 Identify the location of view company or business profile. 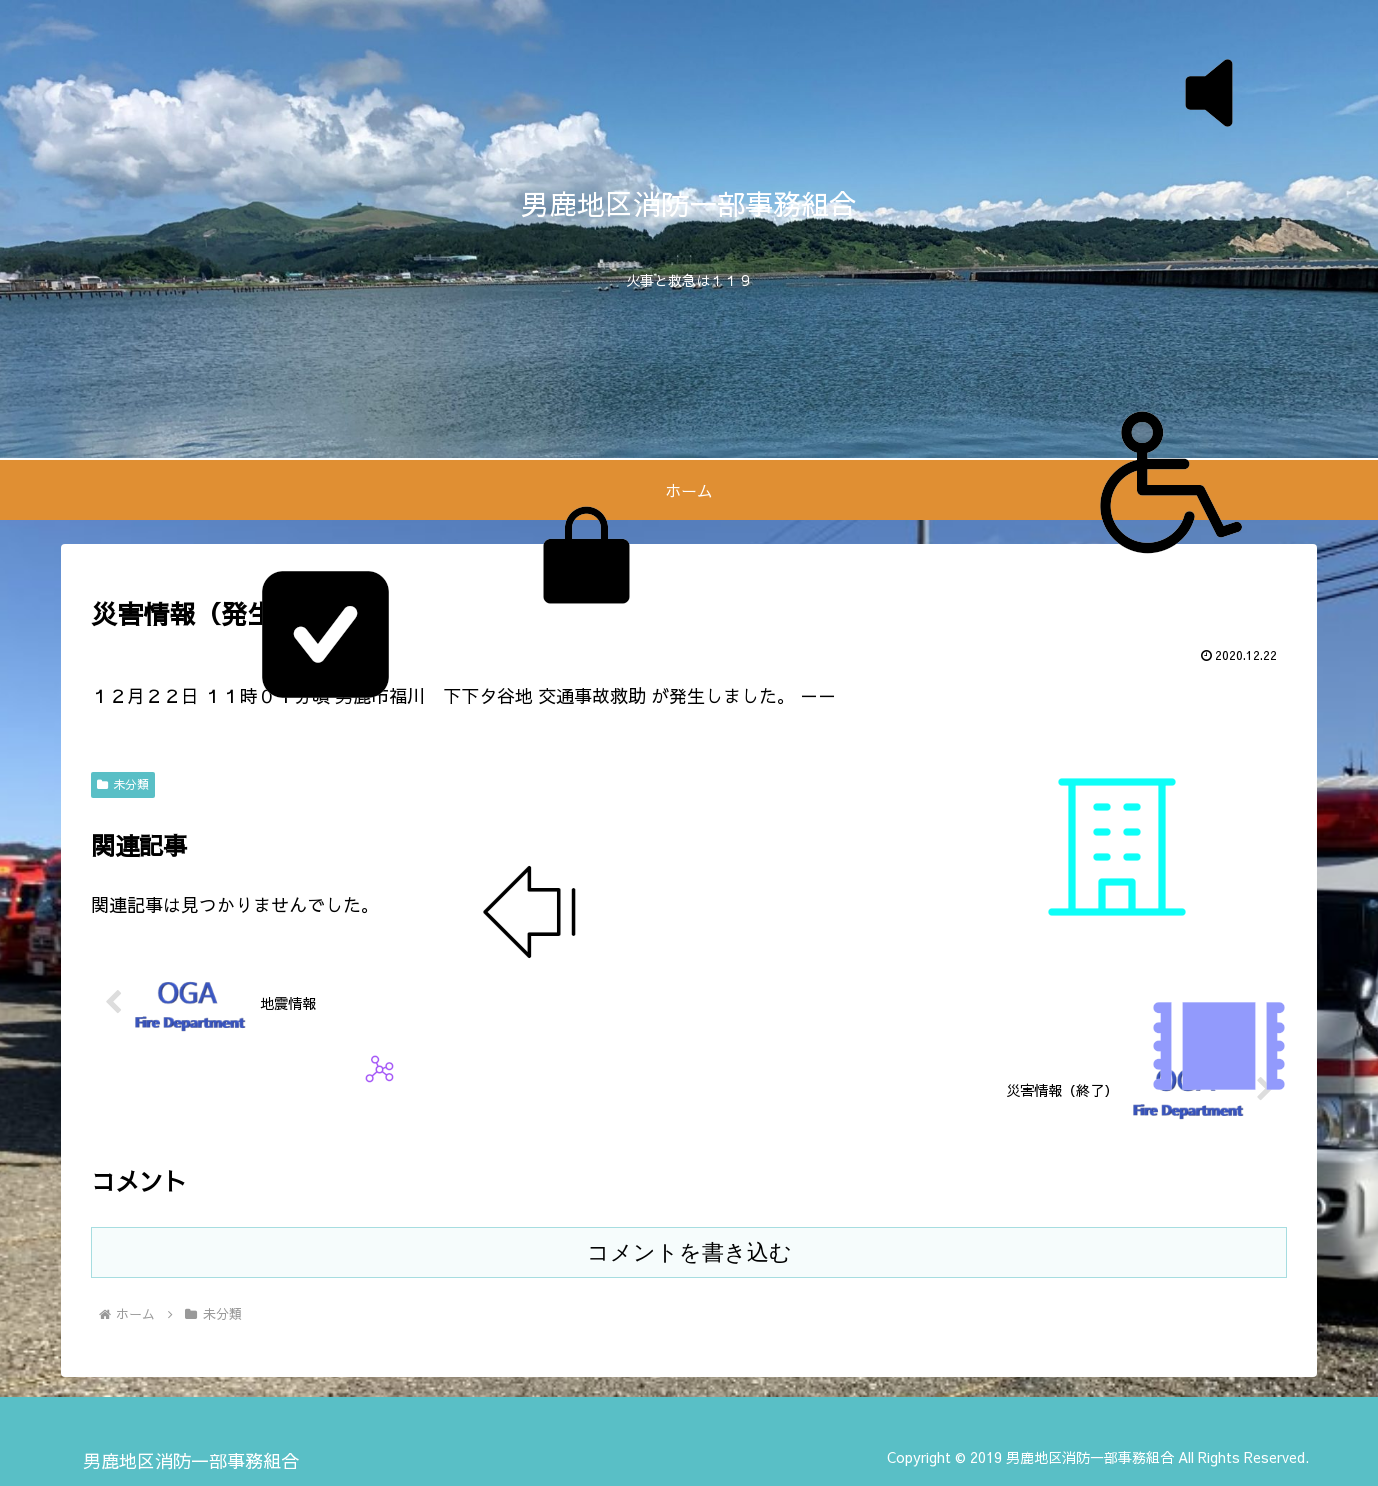
(1117, 847).